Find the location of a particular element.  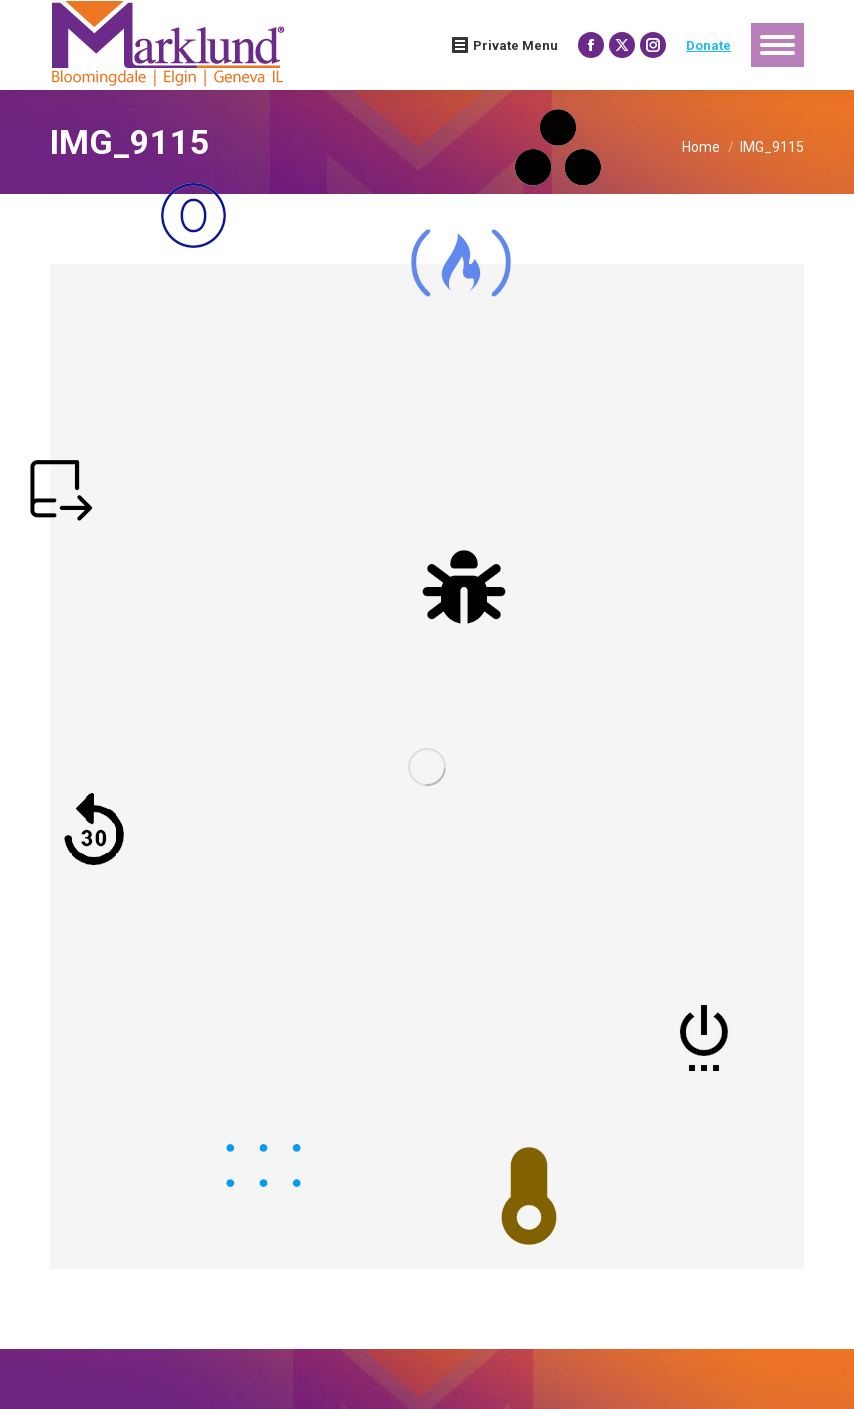

indicates lowest temperature setting or reading is located at coordinates (529, 1196).